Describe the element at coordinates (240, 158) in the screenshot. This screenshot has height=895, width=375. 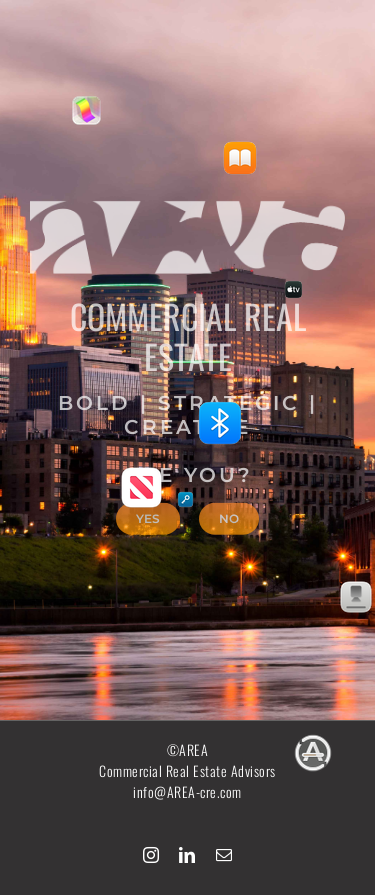
I see `open Apple Books app` at that location.